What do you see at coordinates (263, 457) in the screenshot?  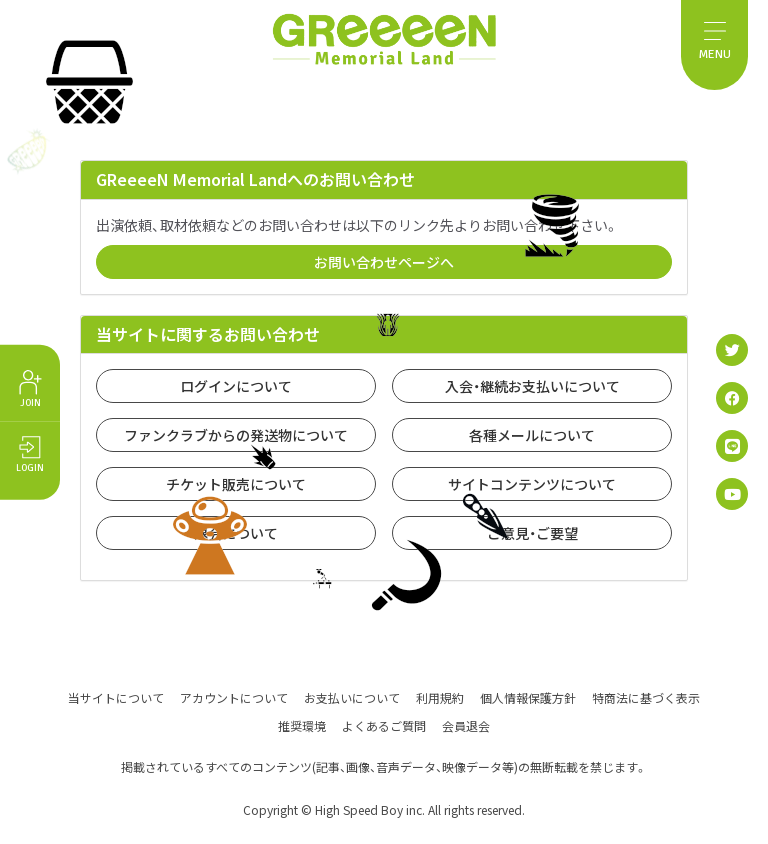 I see `indicates influence or social impact` at bounding box center [263, 457].